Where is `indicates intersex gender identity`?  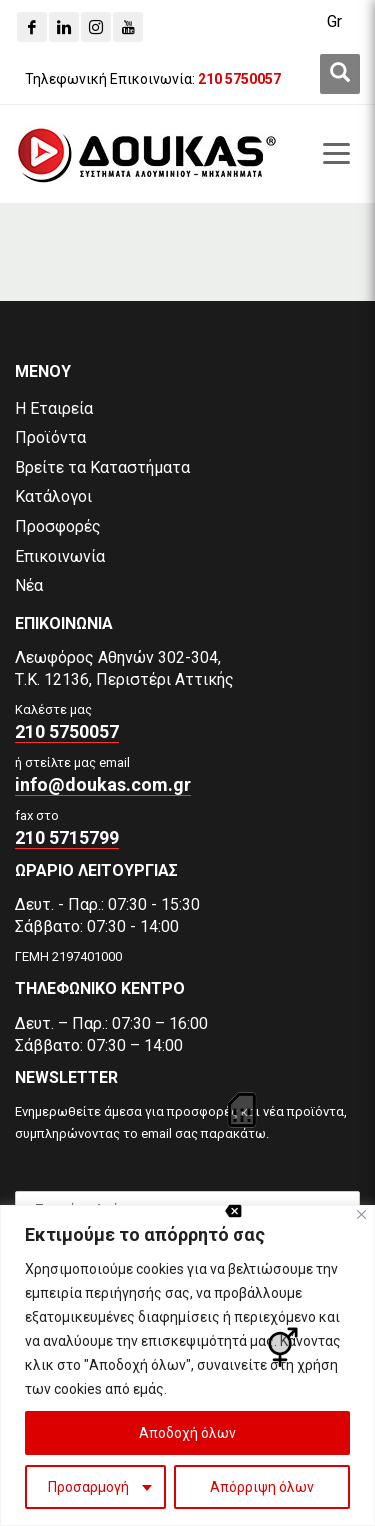
indicates intersex gender identity is located at coordinates (281, 1346).